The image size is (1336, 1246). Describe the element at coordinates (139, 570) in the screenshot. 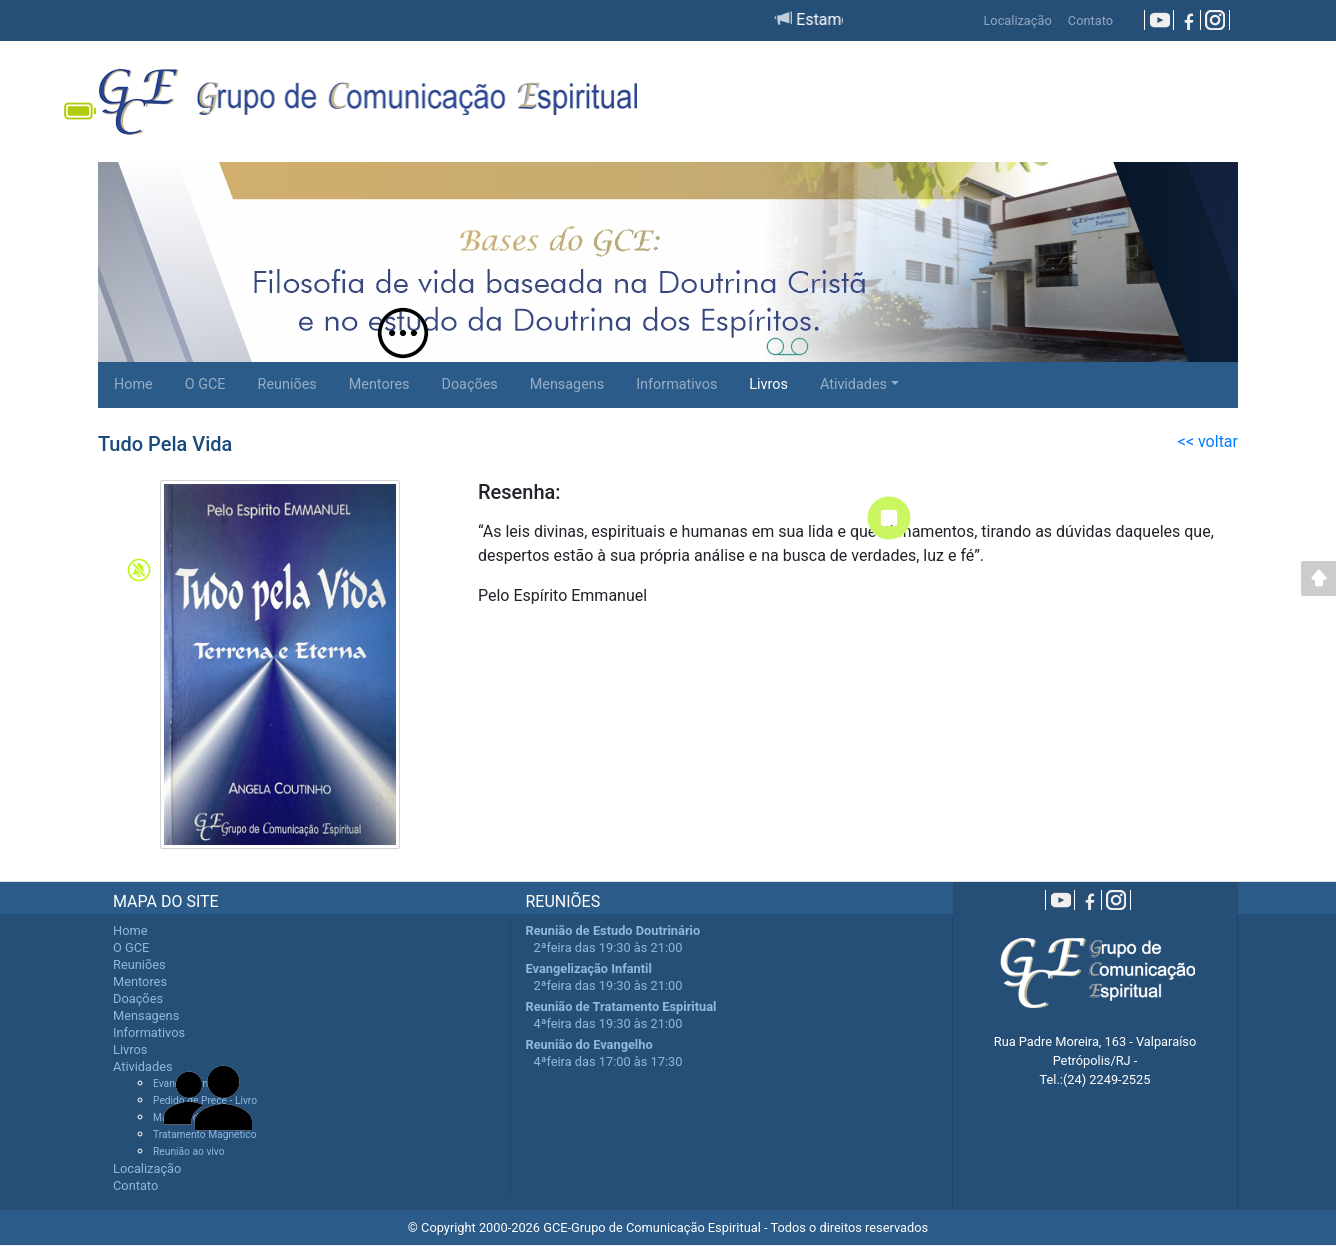

I see `mute notifications` at that location.